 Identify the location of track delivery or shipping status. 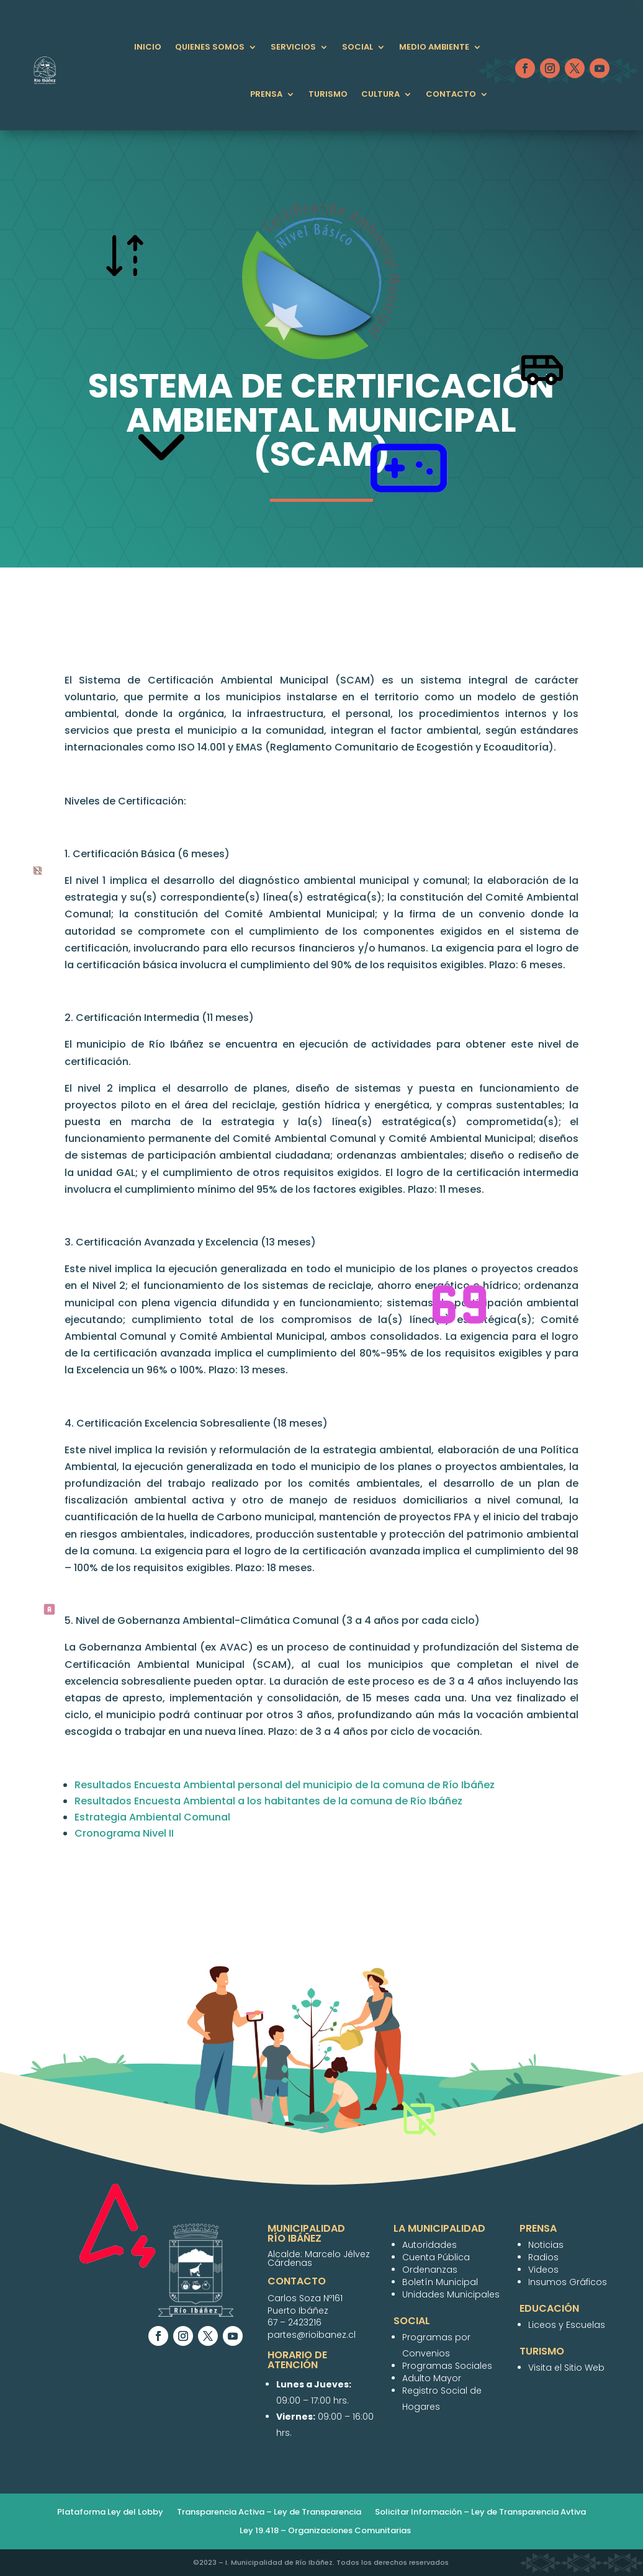
(541, 369).